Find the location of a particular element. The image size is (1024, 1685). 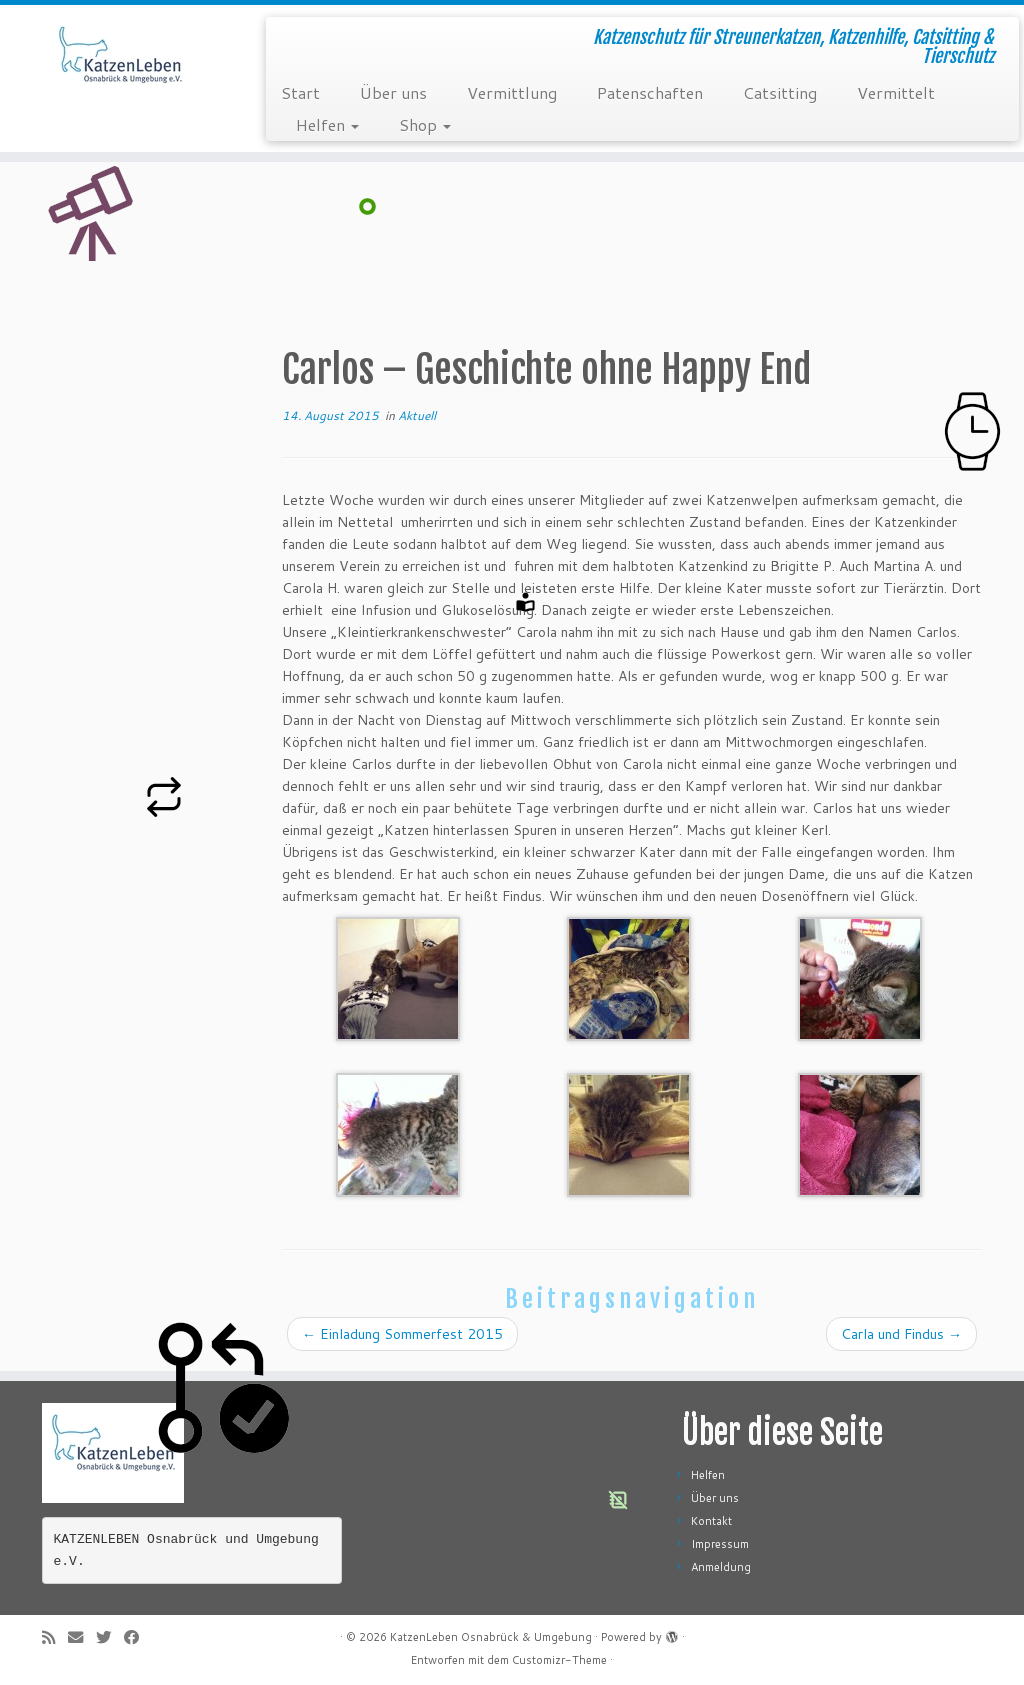

enable repeat or loop mode is located at coordinates (164, 797).